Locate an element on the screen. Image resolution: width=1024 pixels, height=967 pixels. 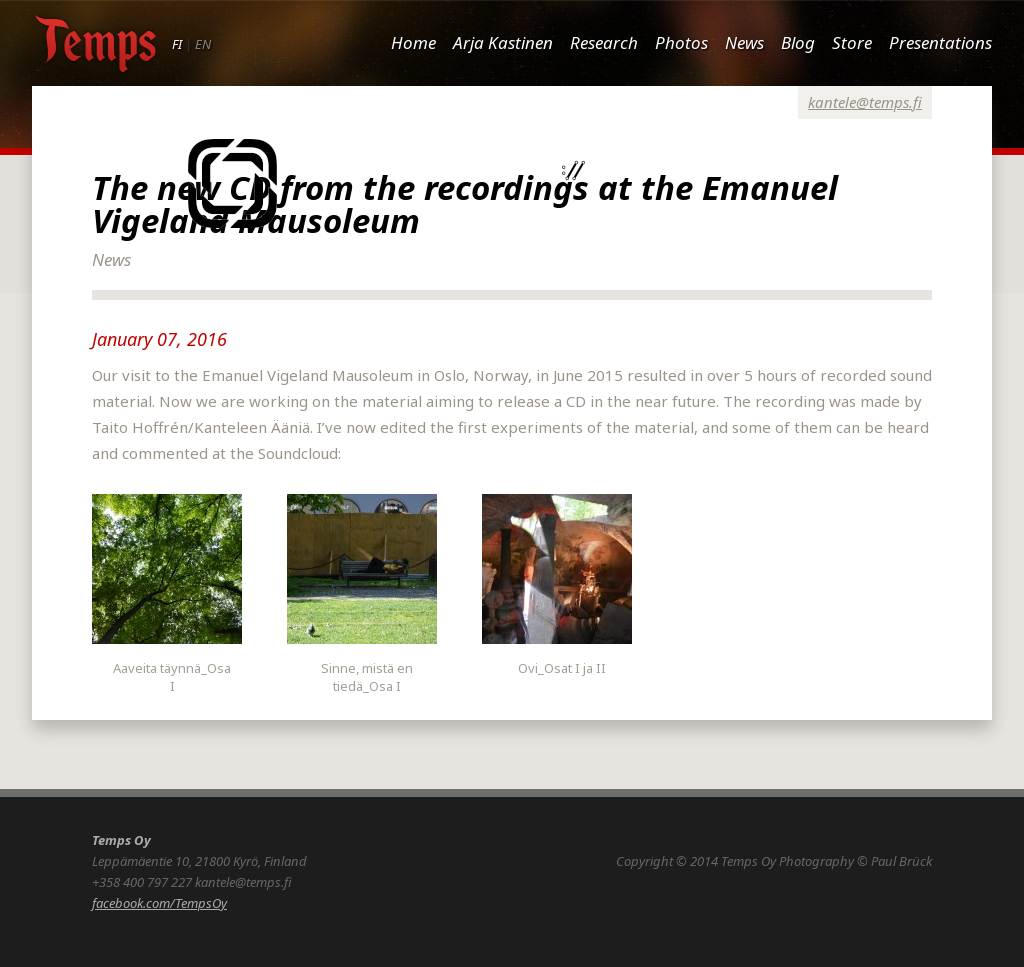
Prismic CMS logo is located at coordinates (232, 183).